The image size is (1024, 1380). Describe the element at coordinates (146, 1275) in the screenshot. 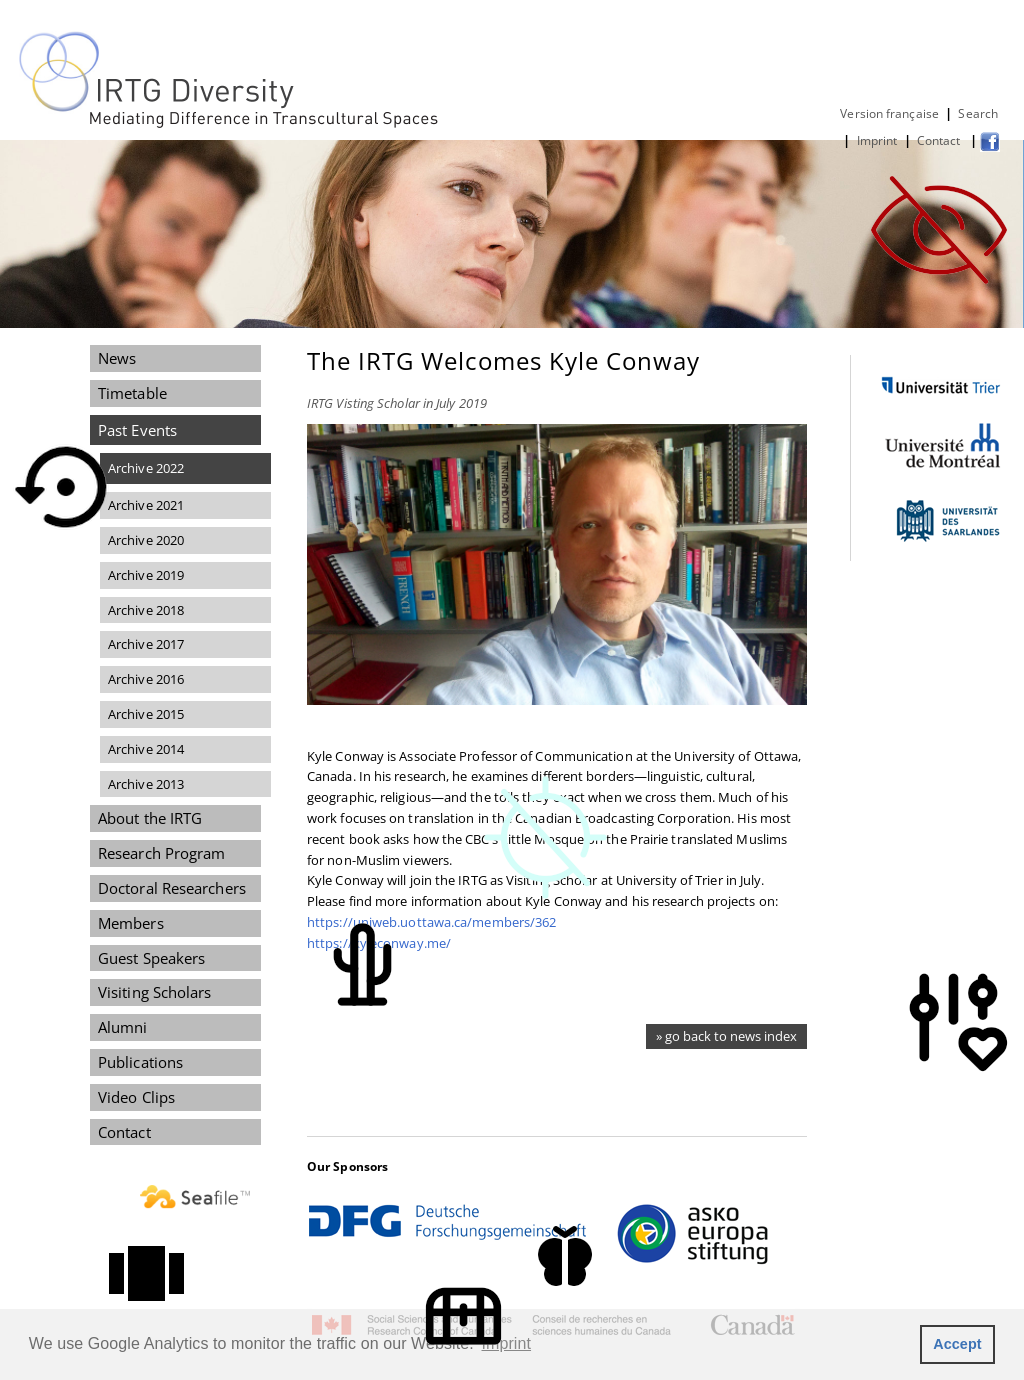

I see `view content in carousel mode` at that location.